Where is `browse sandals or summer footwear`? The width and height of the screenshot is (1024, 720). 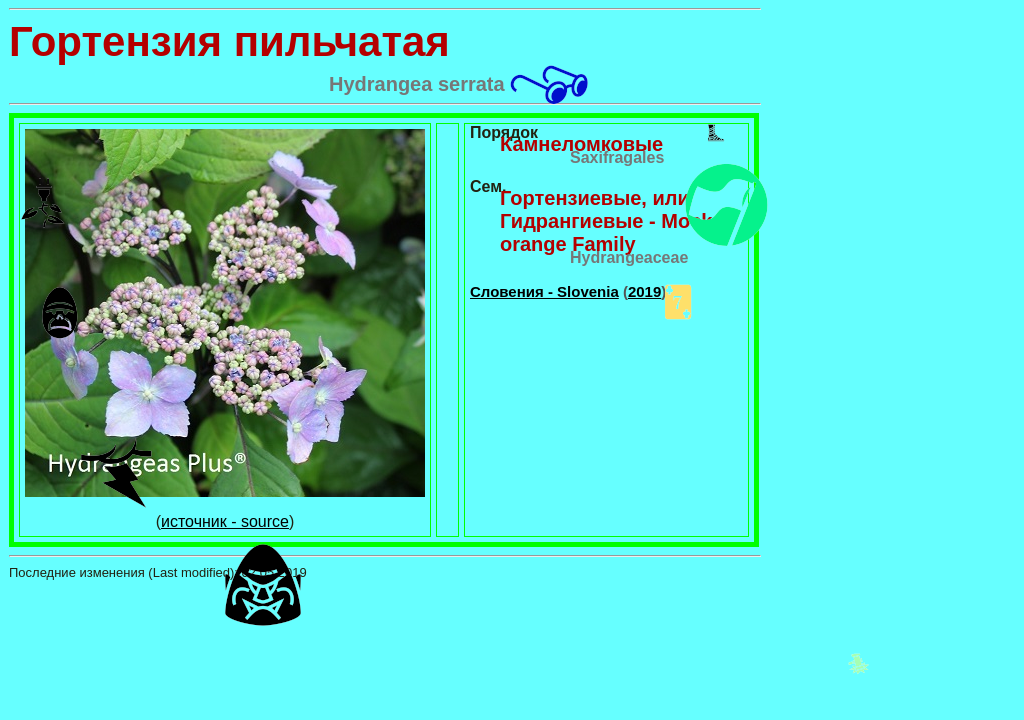 browse sandals or summer footwear is located at coordinates (716, 133).